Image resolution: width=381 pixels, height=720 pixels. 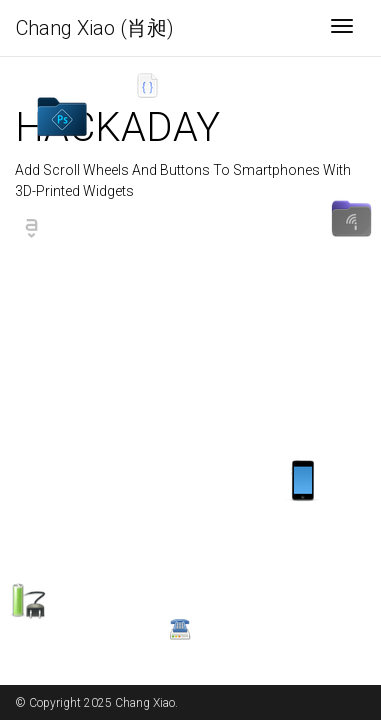 What do you see at coordinates (27, 600) in the screenshot?
I see `battery fully charged and connected to power` at bounding box center [27, 600].